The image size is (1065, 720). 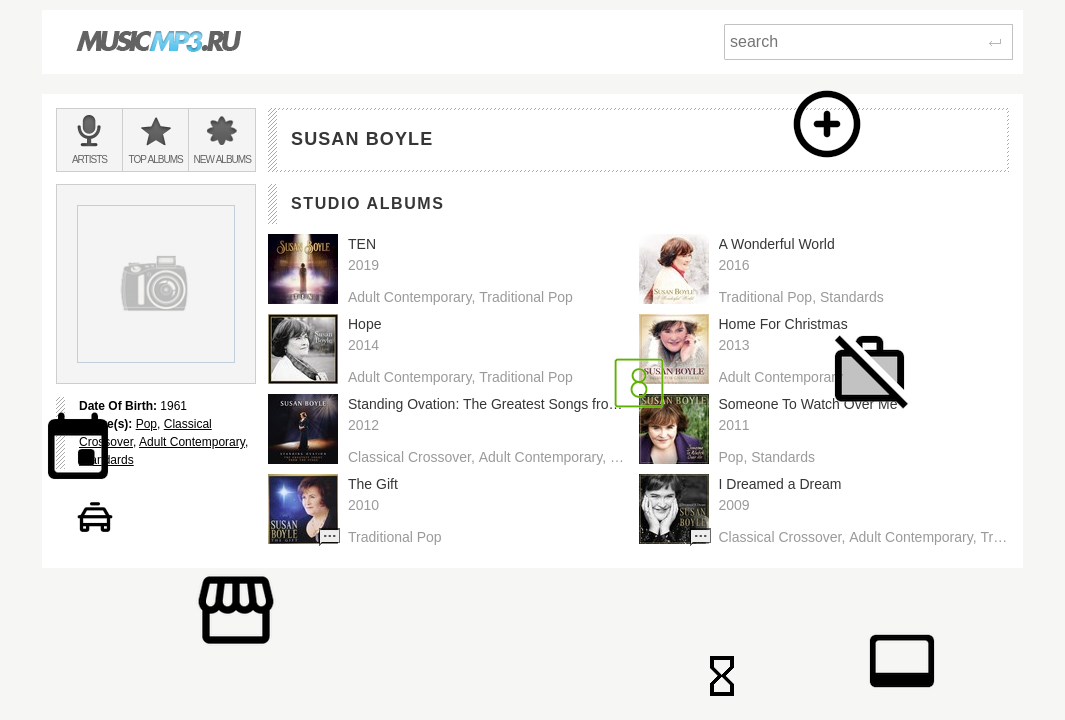 I want to click on select or navigate to item number eight, so click(x=639, y=383).